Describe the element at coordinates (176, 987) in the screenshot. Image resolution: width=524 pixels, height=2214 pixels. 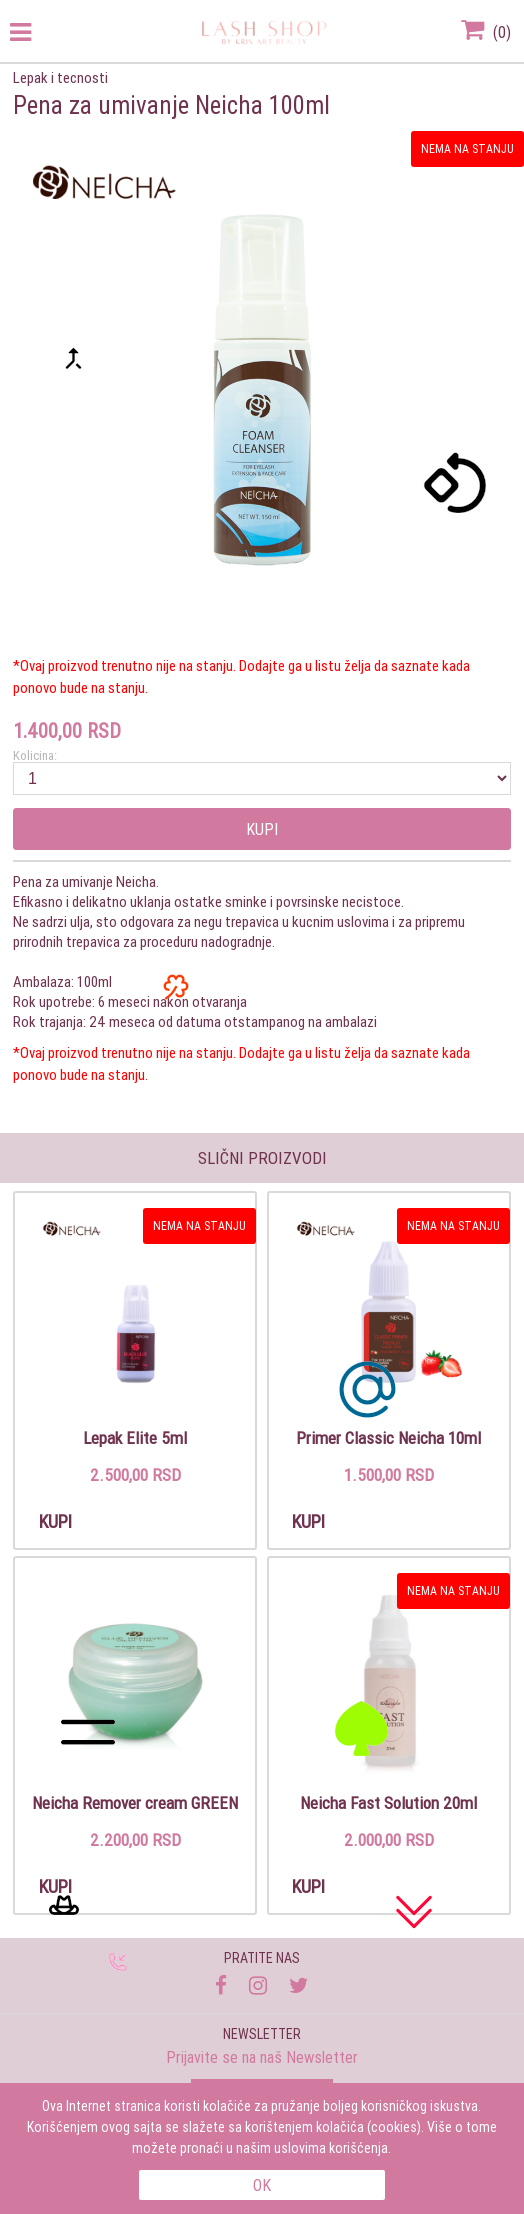
I see `indicates a michelin green star rating for sustainable restaurants` at that location.